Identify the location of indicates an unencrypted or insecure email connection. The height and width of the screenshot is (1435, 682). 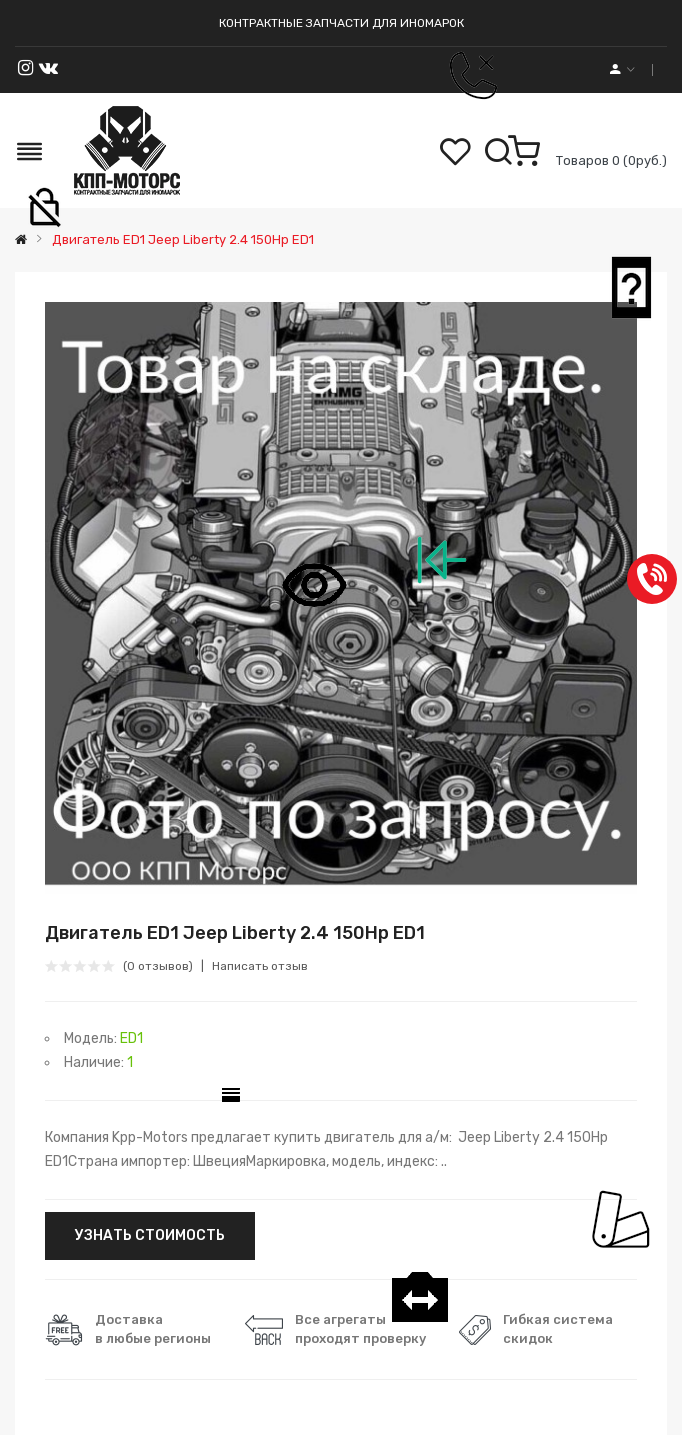
(44, 207).